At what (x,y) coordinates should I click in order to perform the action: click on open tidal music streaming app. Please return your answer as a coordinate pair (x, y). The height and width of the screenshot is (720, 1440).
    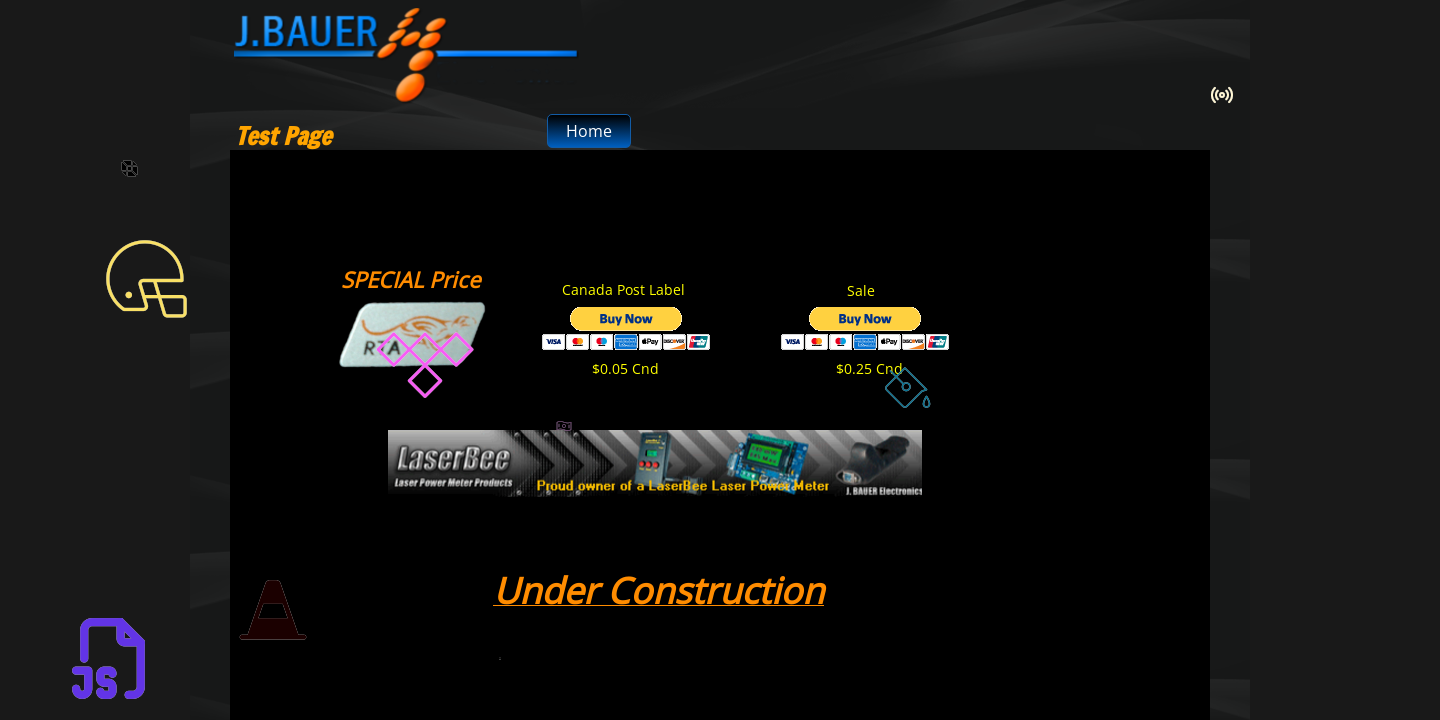
    Looking at the image, I should click on (425, 362).